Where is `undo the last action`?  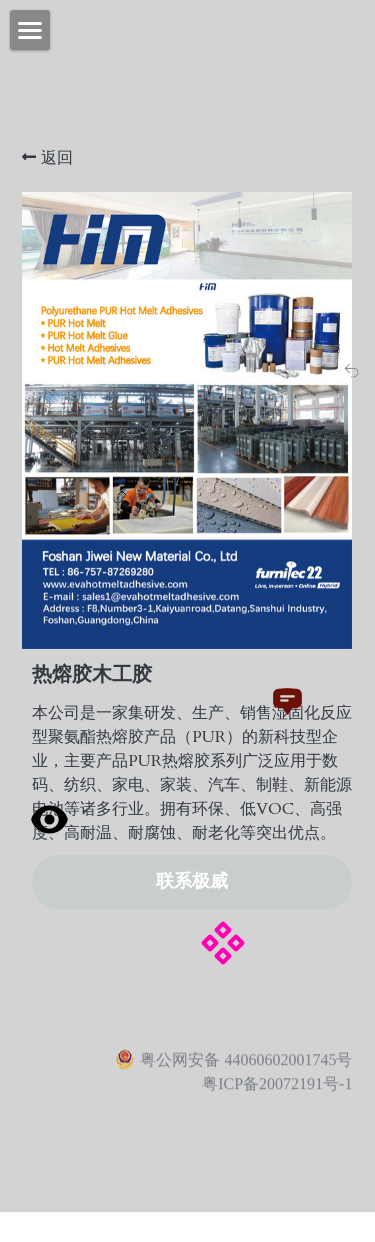 undo the last action is located at coordinates (351, 370).